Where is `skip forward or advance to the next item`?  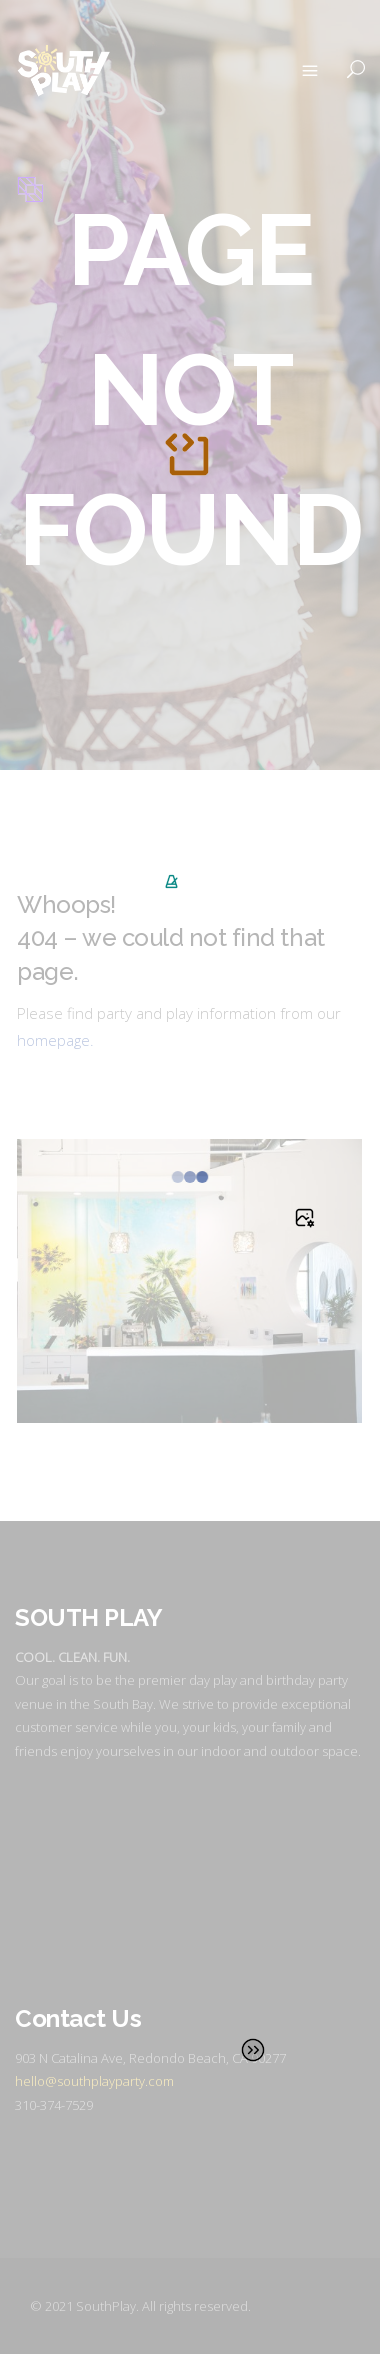 skip forward or advance to the next item is located at coordinates (253, 2050).